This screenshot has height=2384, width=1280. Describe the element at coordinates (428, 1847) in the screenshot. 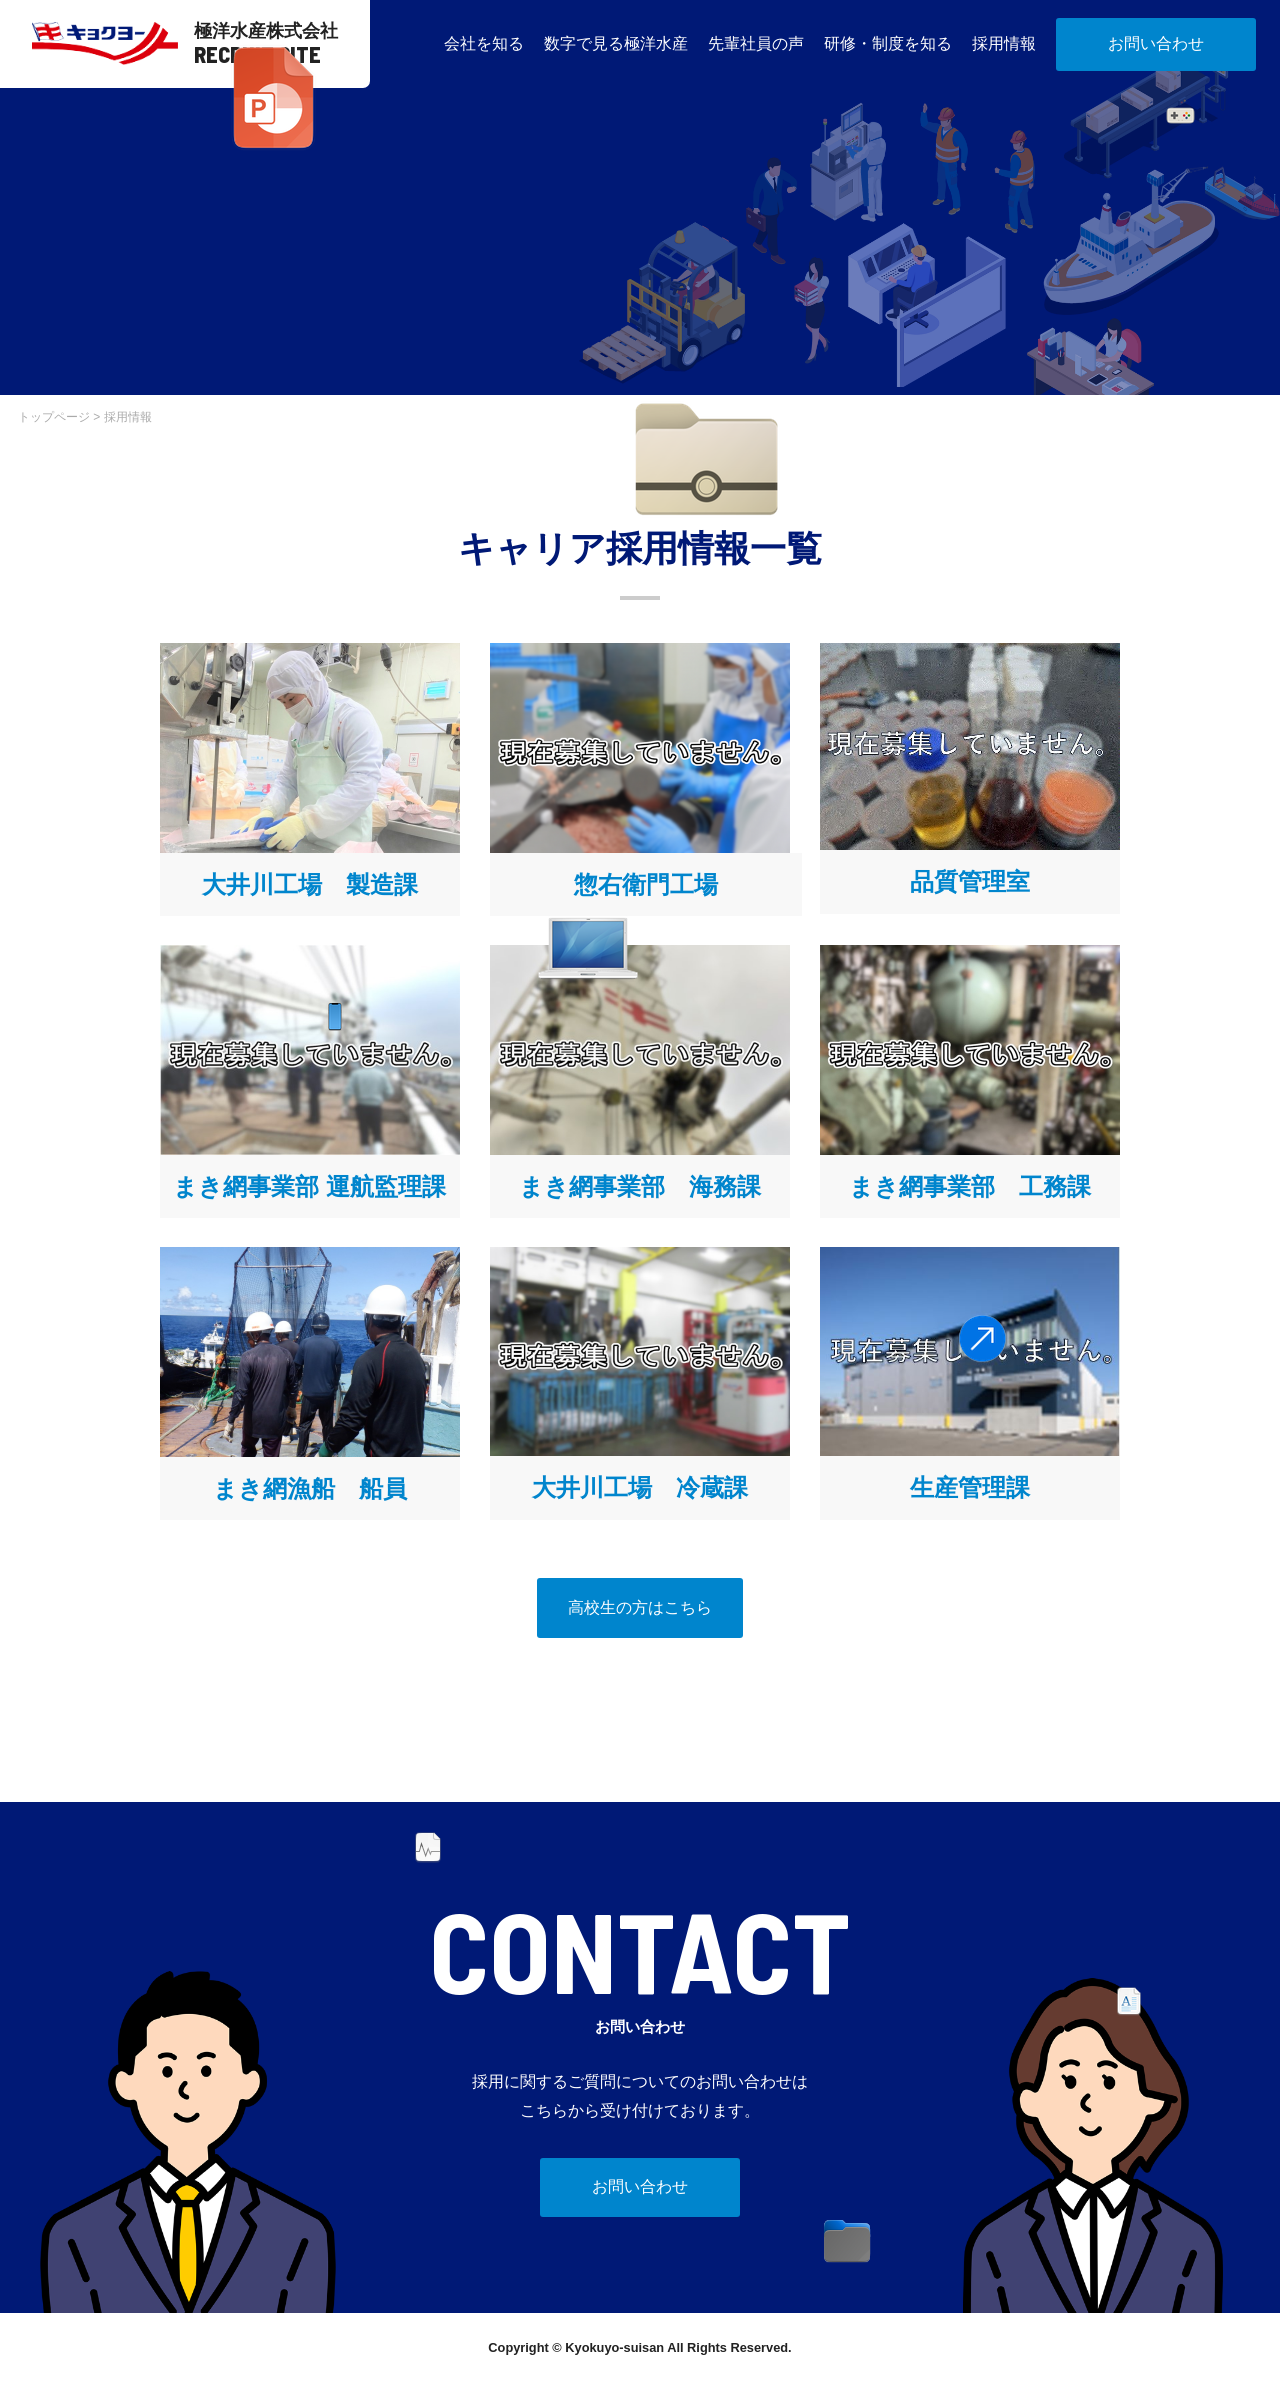

I see `view system log file` at that location.